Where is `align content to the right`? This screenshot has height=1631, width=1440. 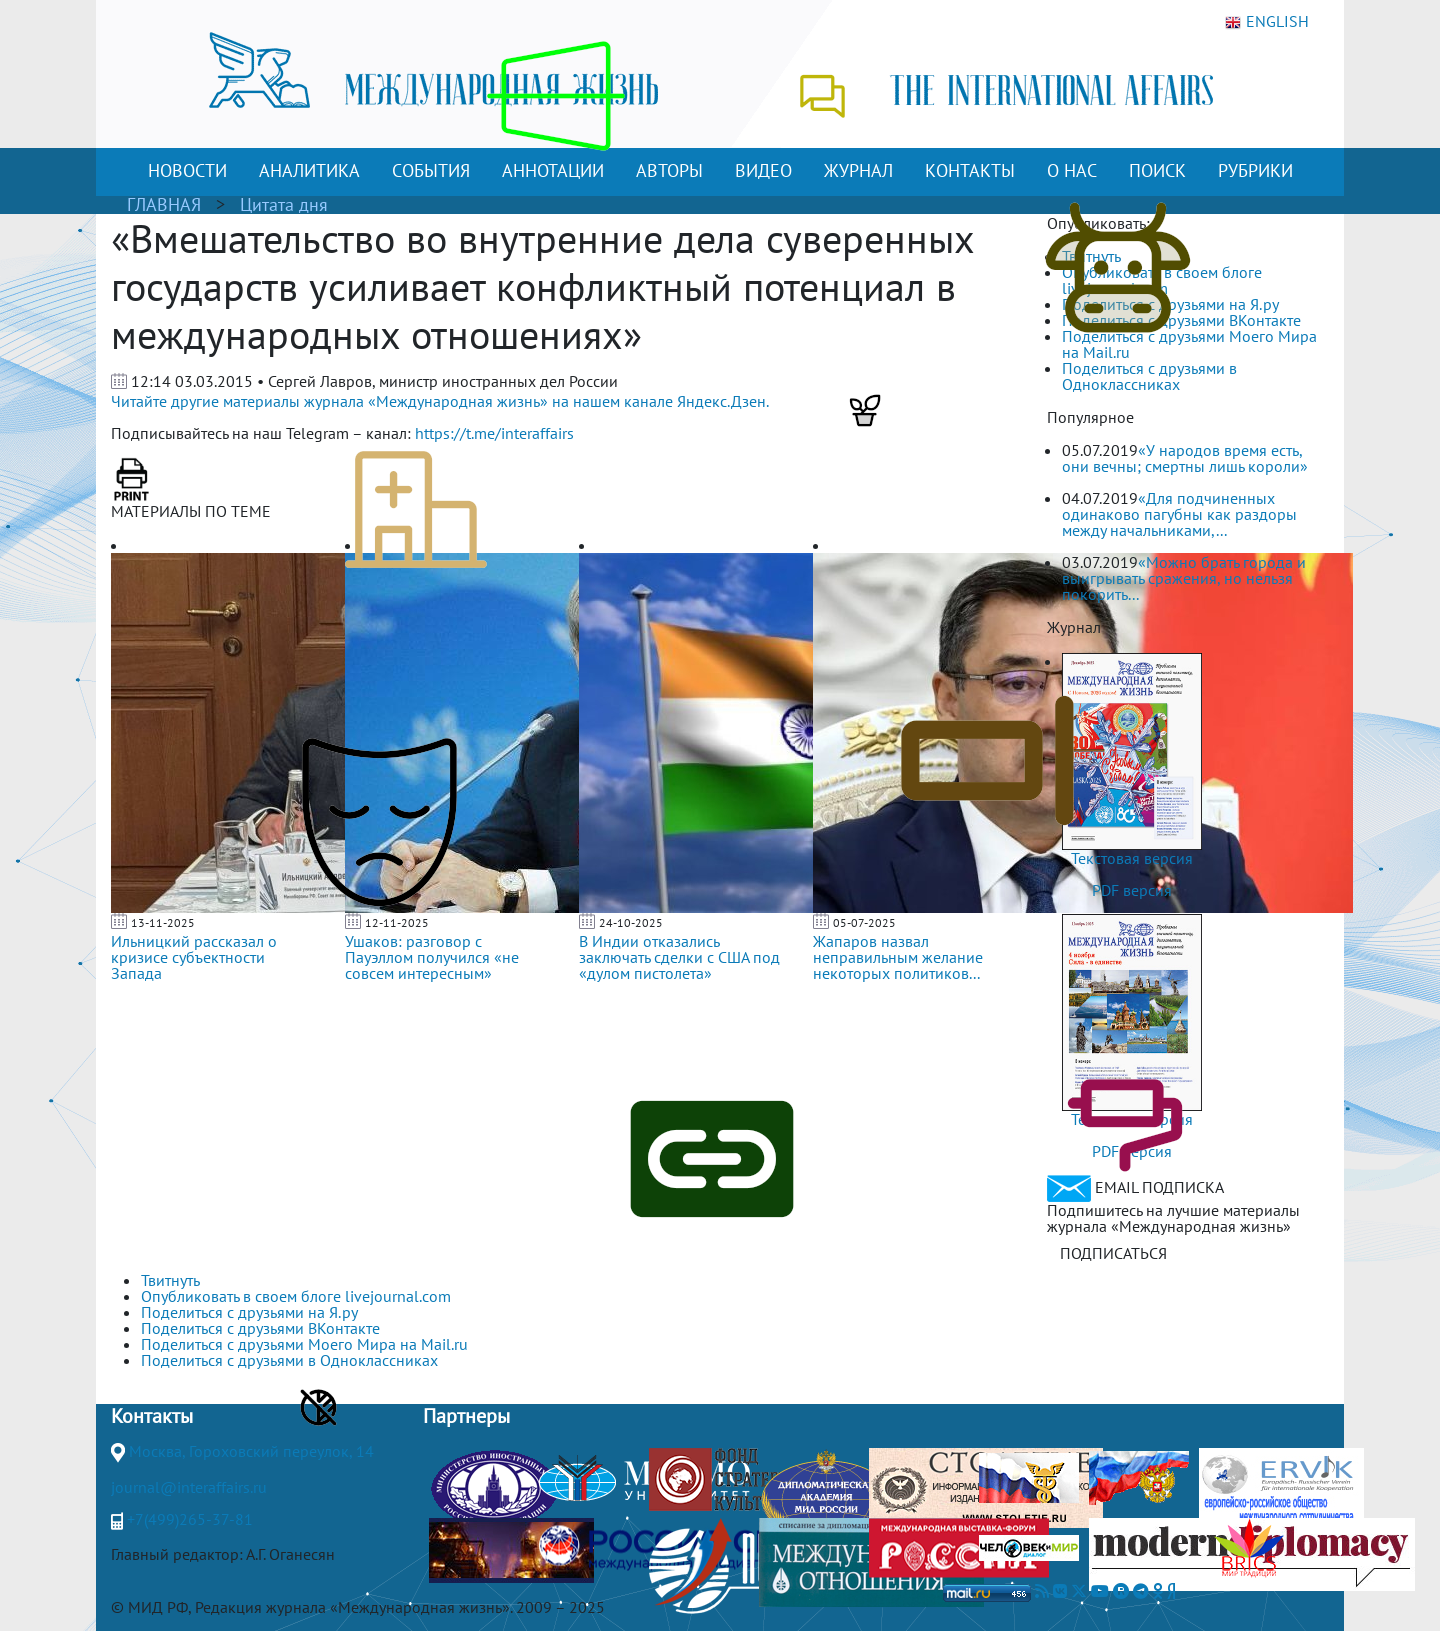
align content to the right is located at coordinates (990, 760).